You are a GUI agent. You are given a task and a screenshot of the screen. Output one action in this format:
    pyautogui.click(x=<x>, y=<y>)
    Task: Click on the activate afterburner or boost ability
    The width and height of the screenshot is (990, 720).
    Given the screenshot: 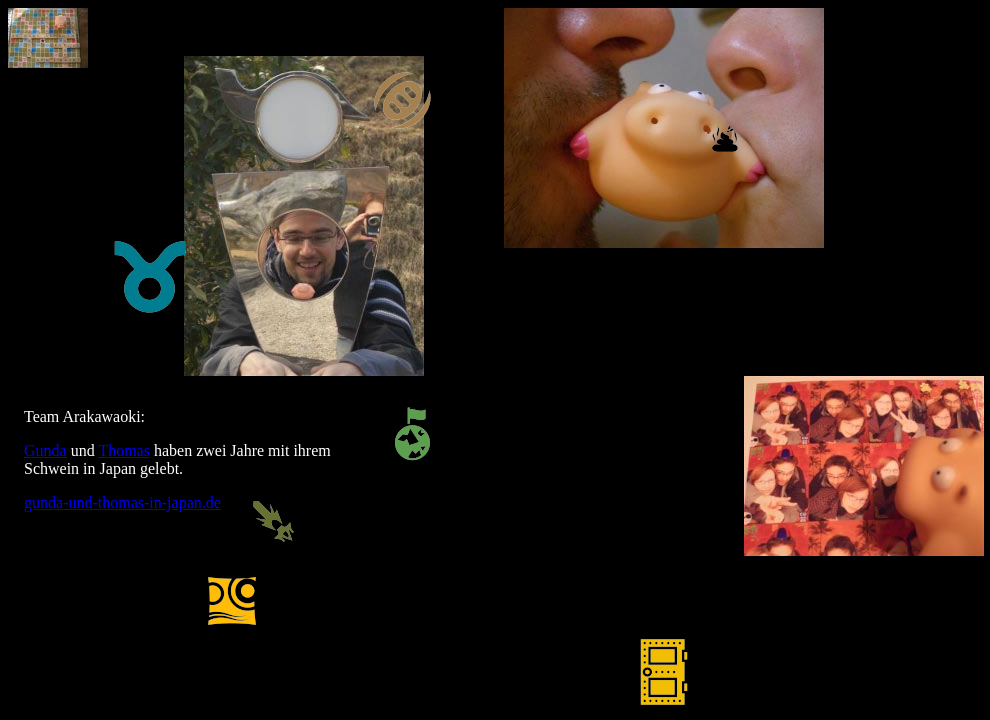 What is the action you would take?
    pyautogui.click(x=274, y=522)
    